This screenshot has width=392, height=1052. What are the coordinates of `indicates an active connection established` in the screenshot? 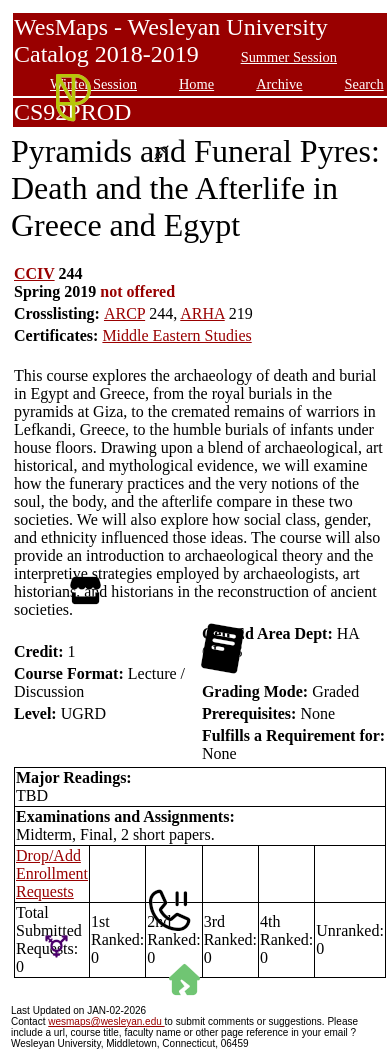 It's located at (161, 152).